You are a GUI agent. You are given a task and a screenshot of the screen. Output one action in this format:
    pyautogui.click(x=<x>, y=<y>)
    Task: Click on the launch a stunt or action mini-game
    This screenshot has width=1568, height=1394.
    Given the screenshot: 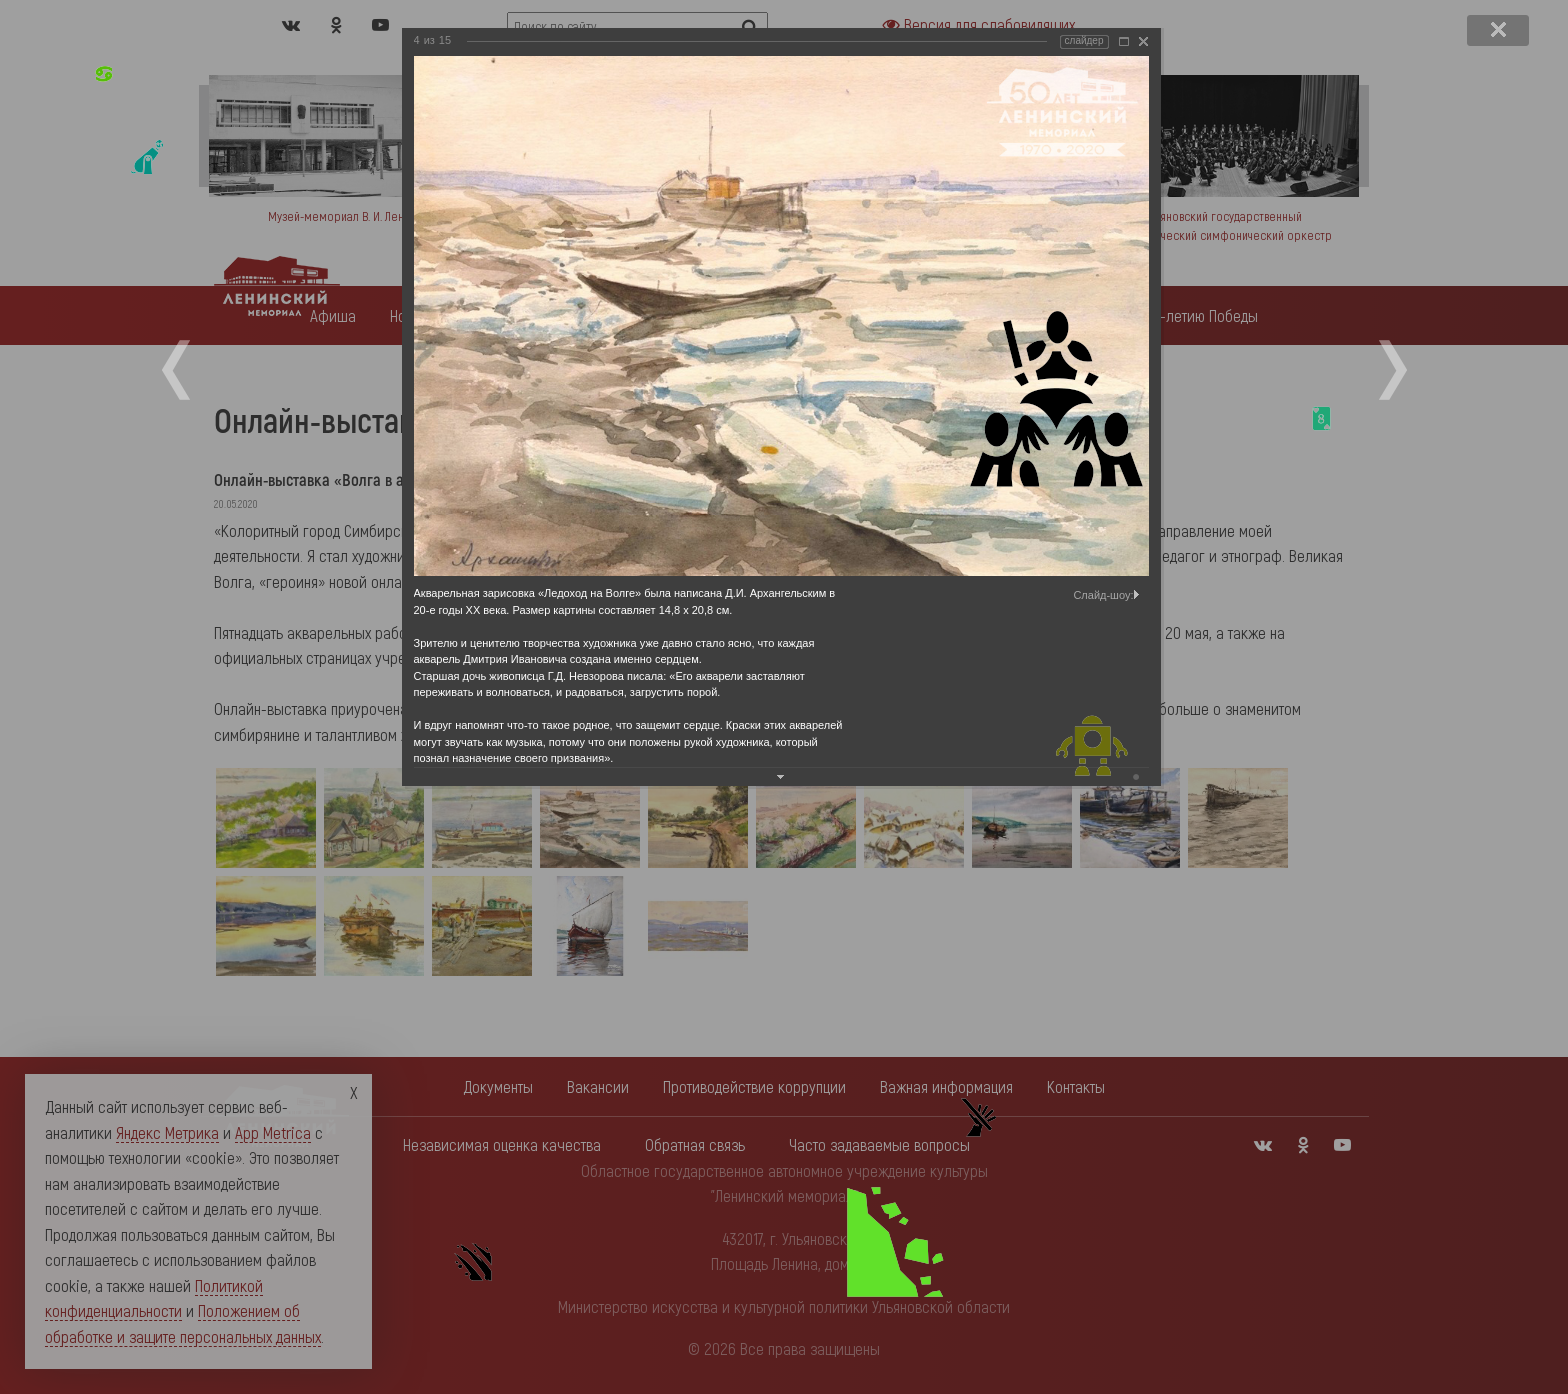 What is the action you would take?
    pyautogui.click(x=148, y=157)
    